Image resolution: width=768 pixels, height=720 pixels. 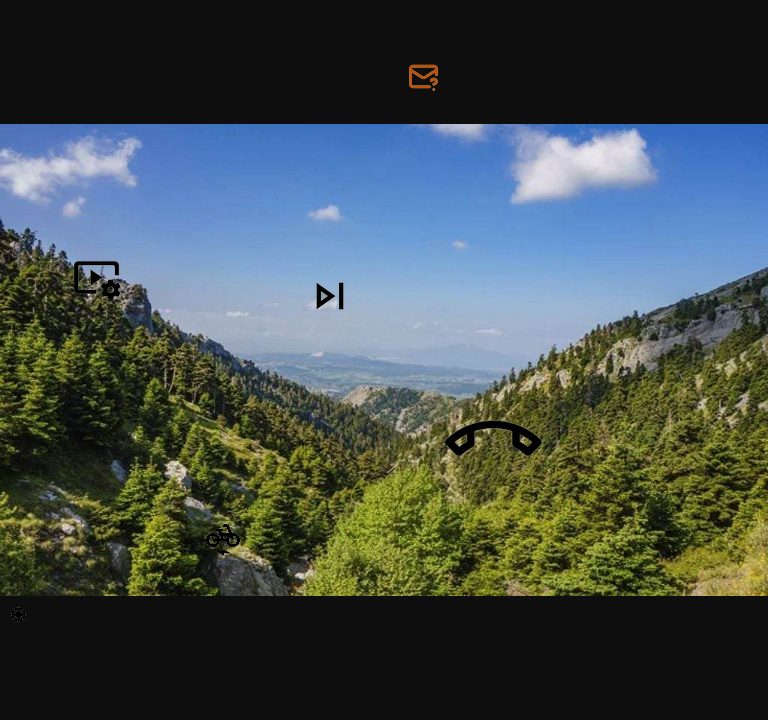 I want to click on end the current phone call, so click(x=493, y=440).